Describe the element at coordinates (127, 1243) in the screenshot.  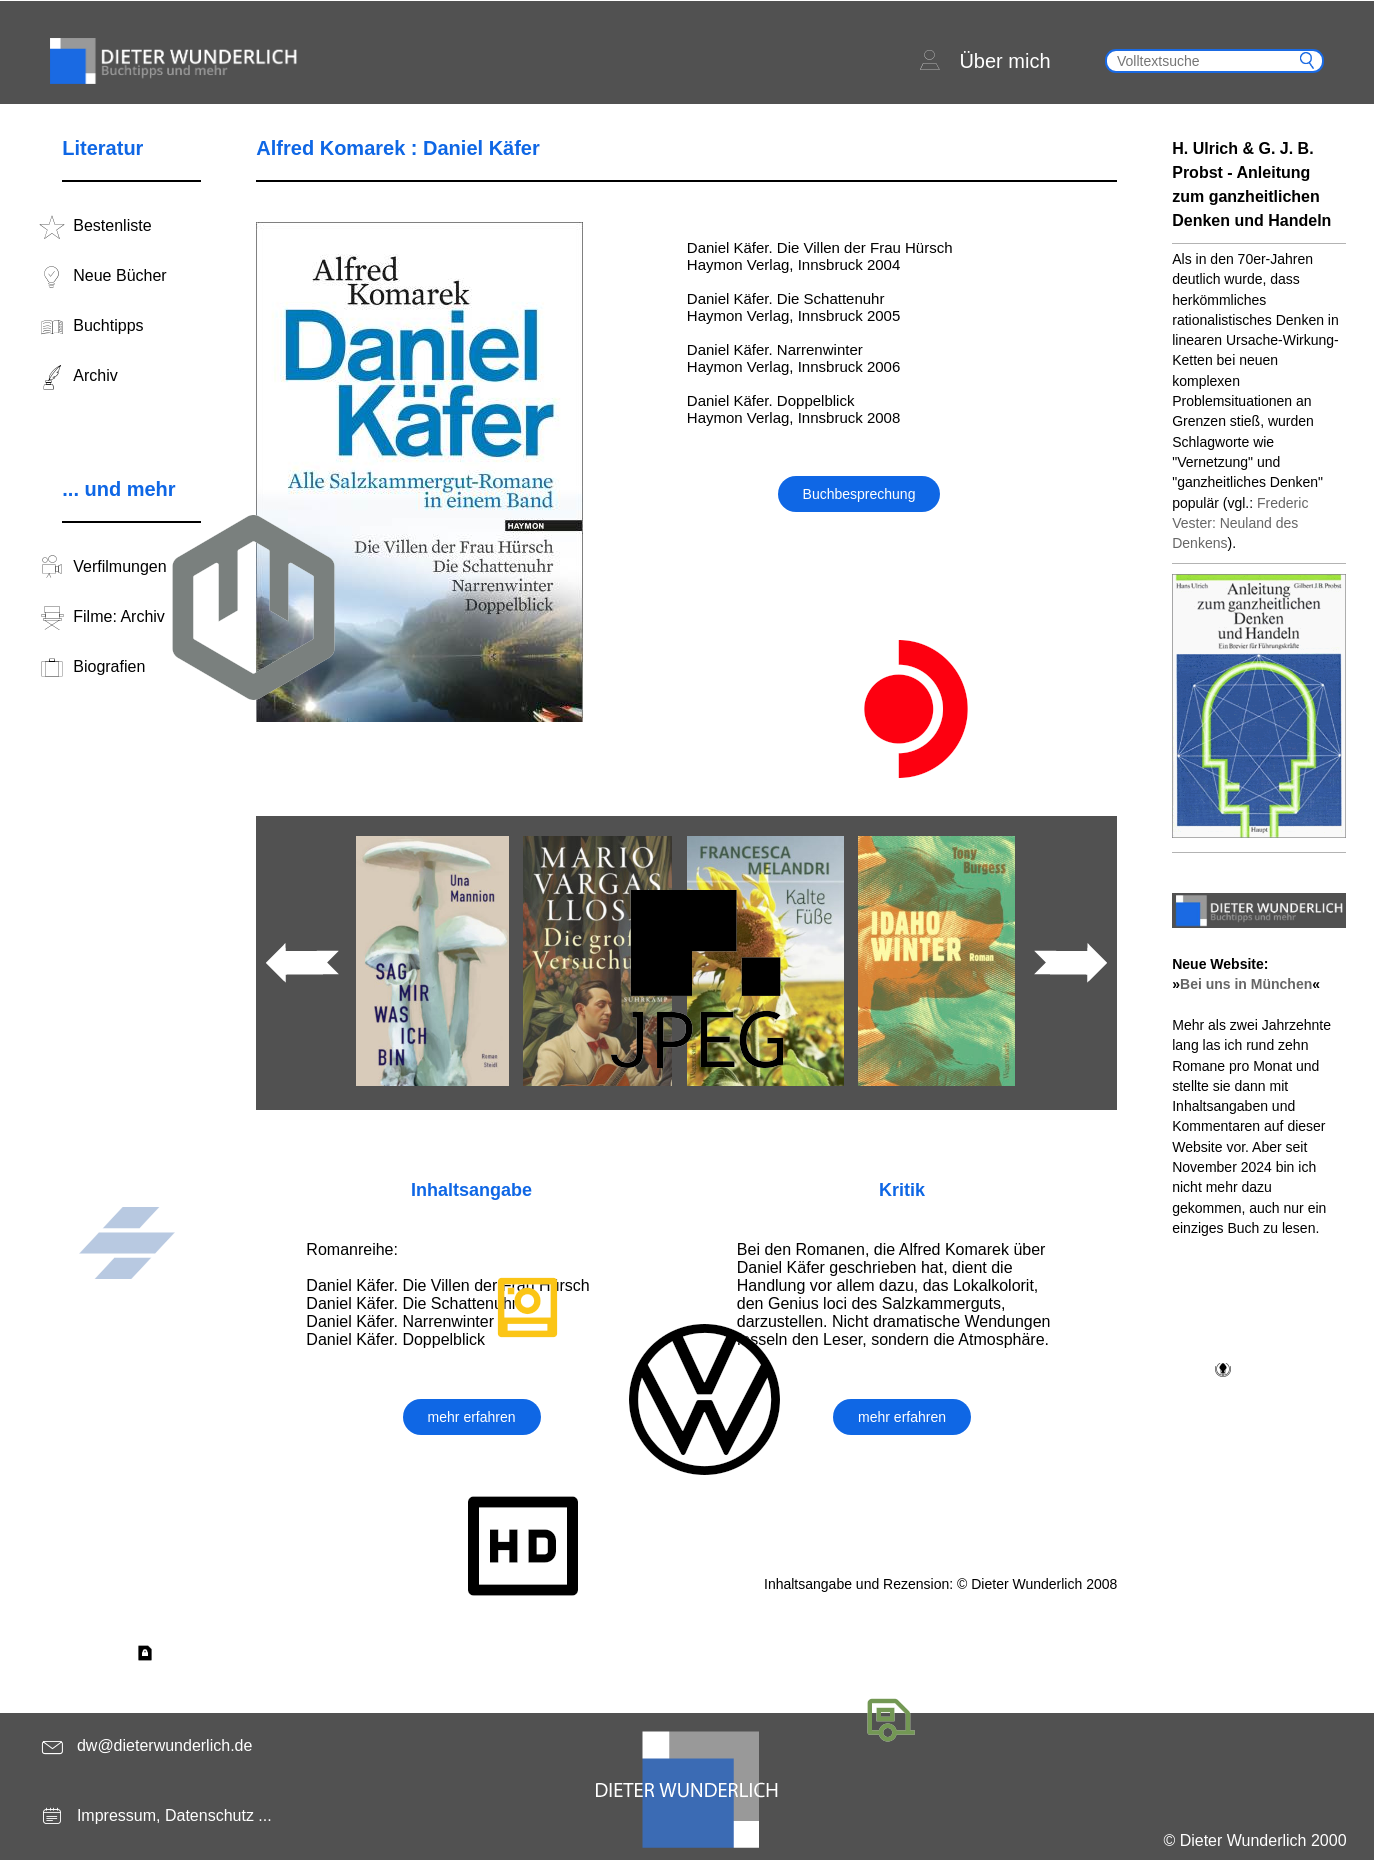
I see `stencil brand logo` at that location.